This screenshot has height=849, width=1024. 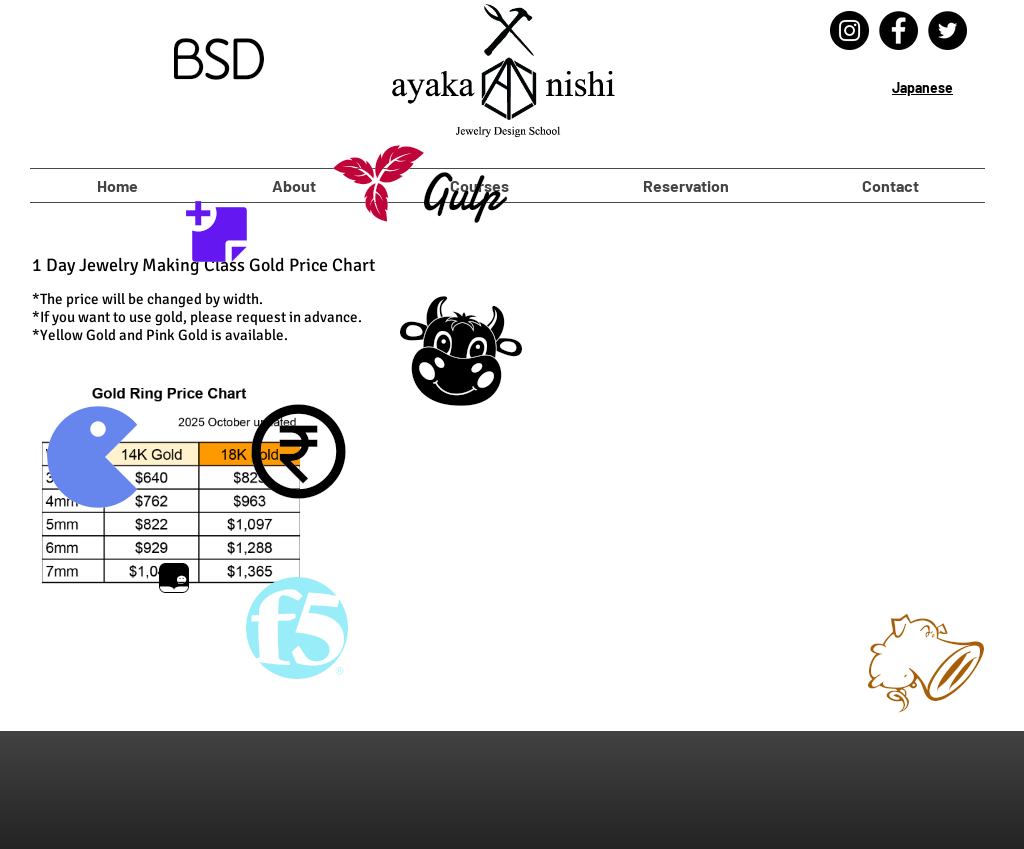 What do you see at coordinates (297, 628) in the screenshot?
I see `F5 Networks company logo` at bounding box center [297, 628].